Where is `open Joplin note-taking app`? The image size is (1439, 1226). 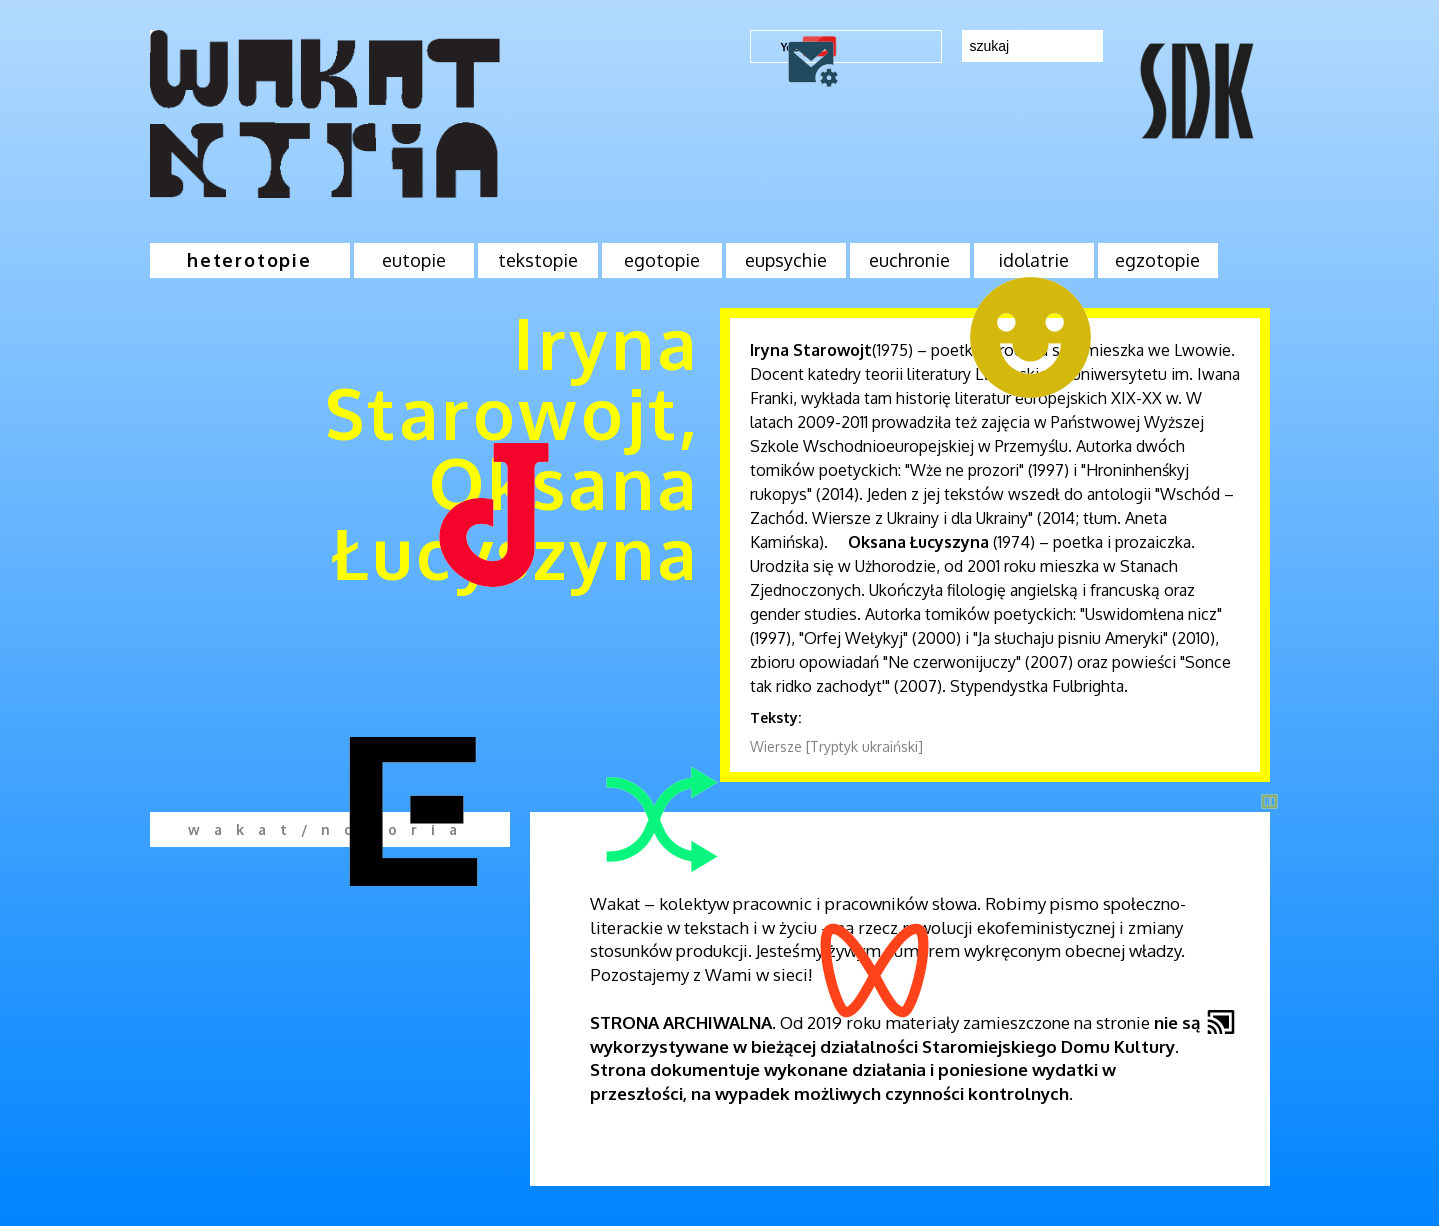 open Joplin note-taking app is located at coordinates (494, 515).